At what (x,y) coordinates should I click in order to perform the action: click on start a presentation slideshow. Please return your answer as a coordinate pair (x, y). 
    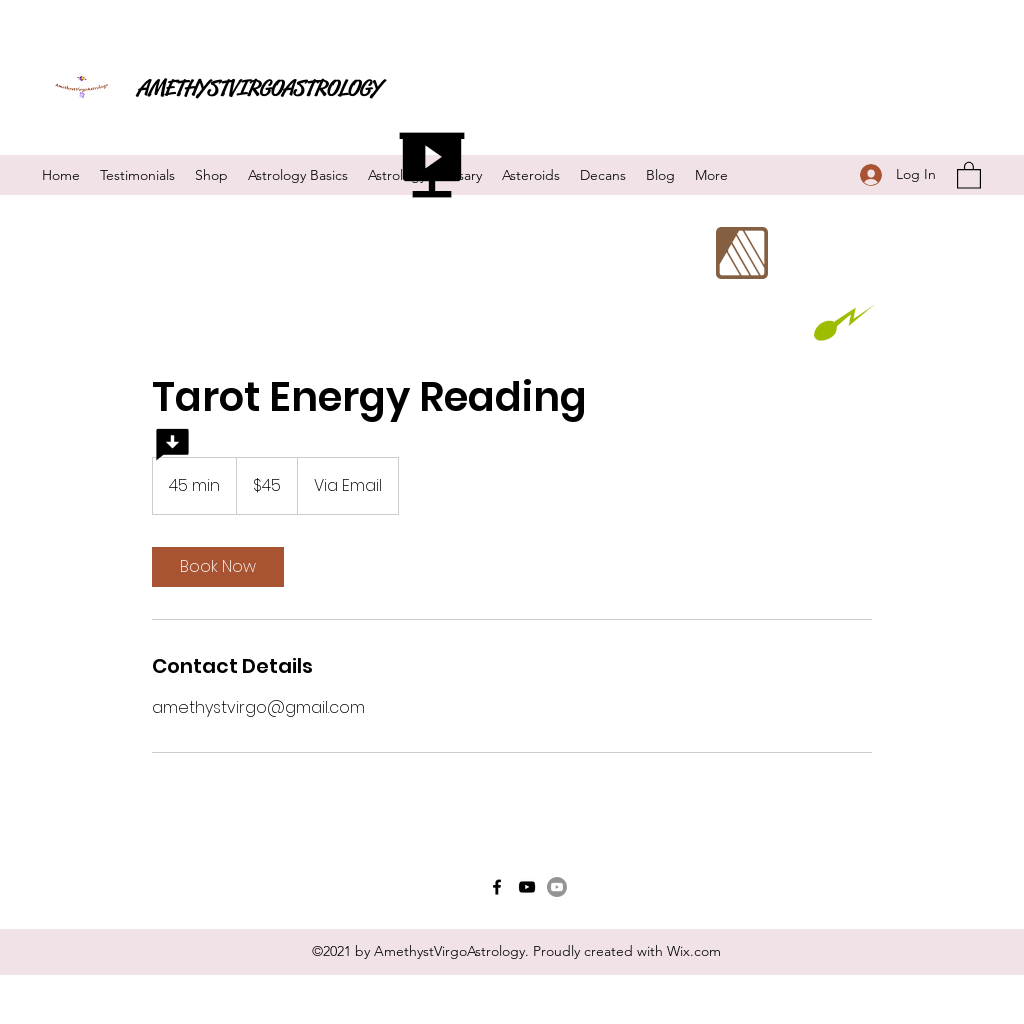
    Looking at the image, I should click on (432, 165).